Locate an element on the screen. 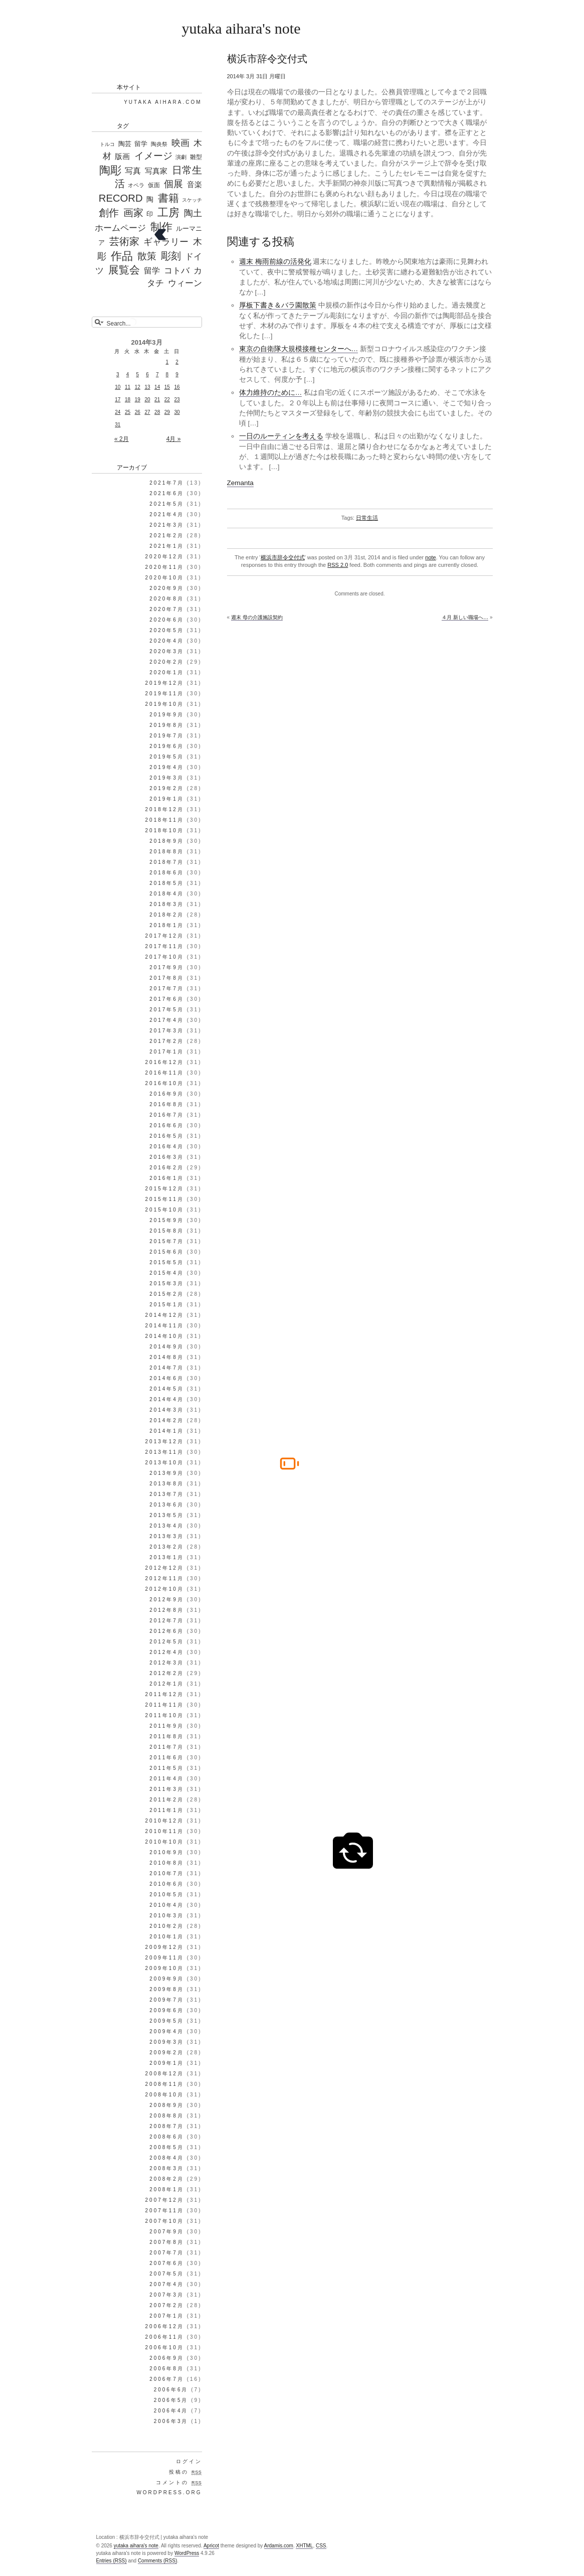 This screenshot has width=584, height=2576. switch between front and rear camera is located at coordinates (353, 1851).